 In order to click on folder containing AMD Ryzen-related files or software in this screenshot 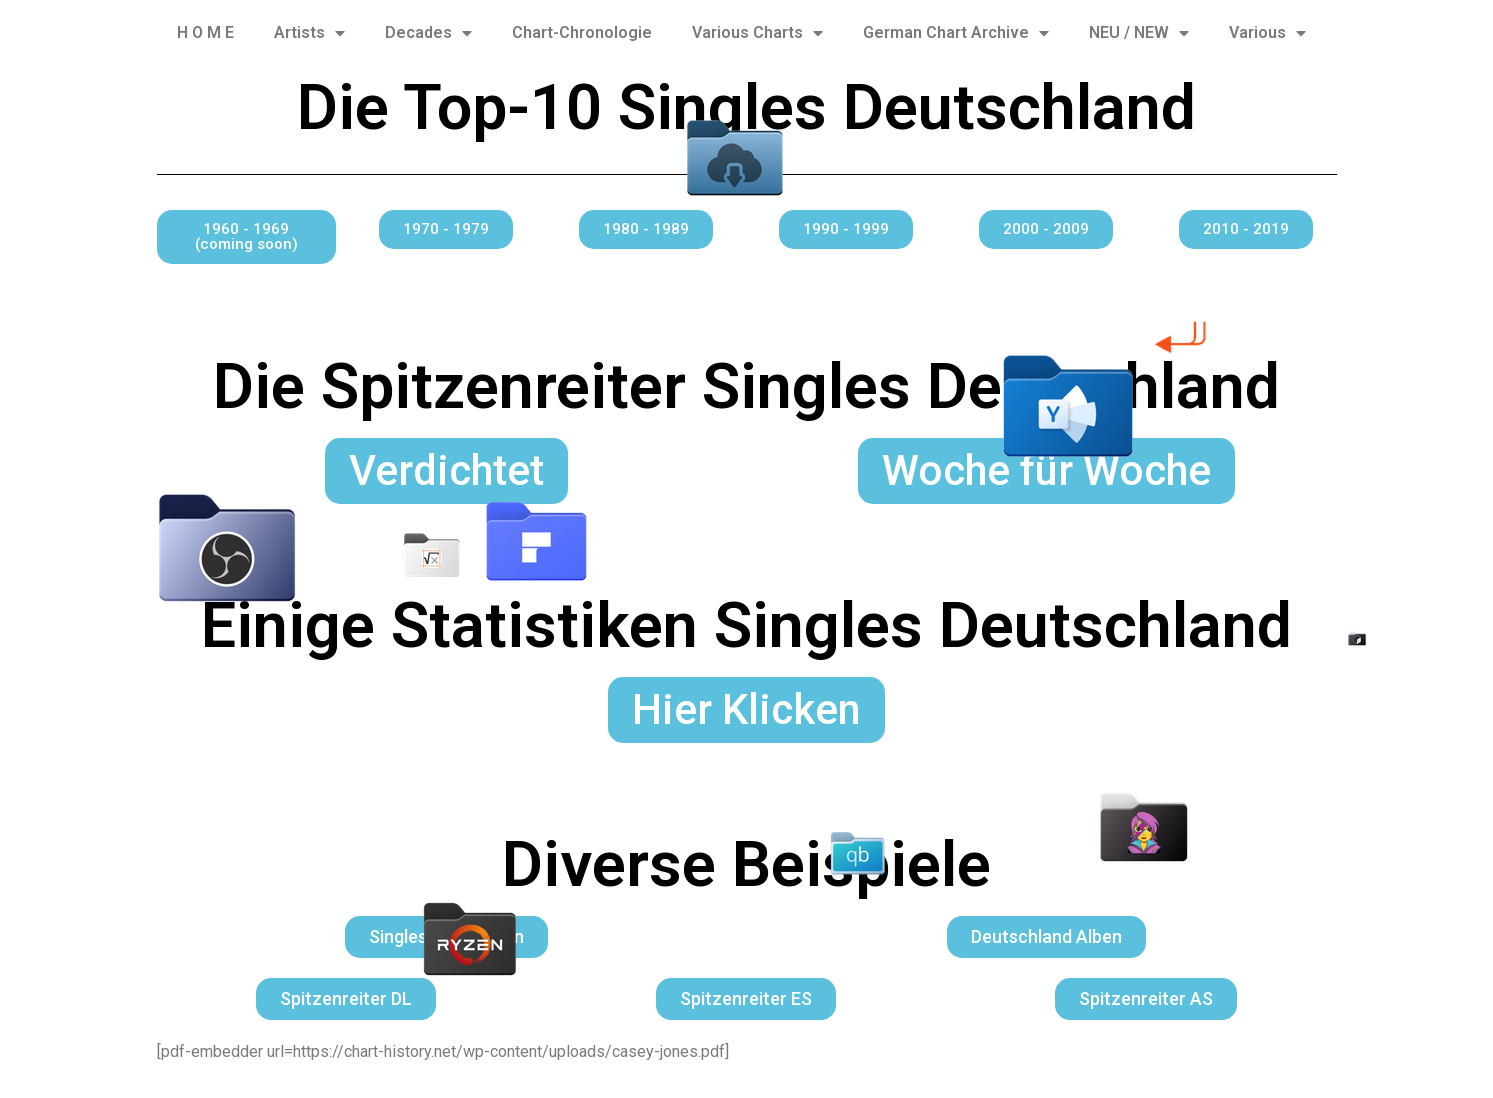, I will do `click(469, 941)`.